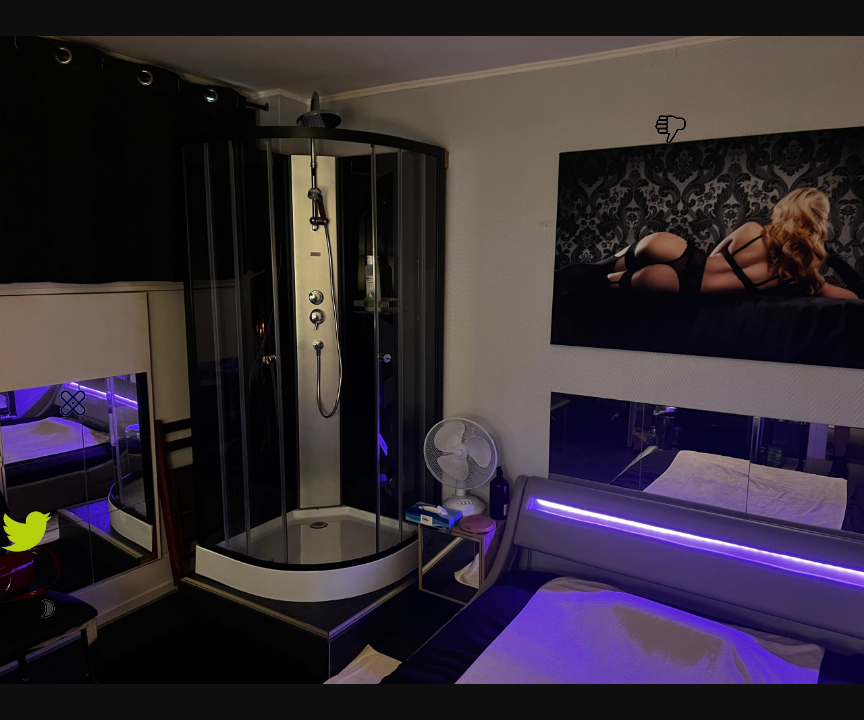 Image resolution: width=864 pixels, height=720 pixels. I want to click on access health or first aid resources, so click(73, 403).